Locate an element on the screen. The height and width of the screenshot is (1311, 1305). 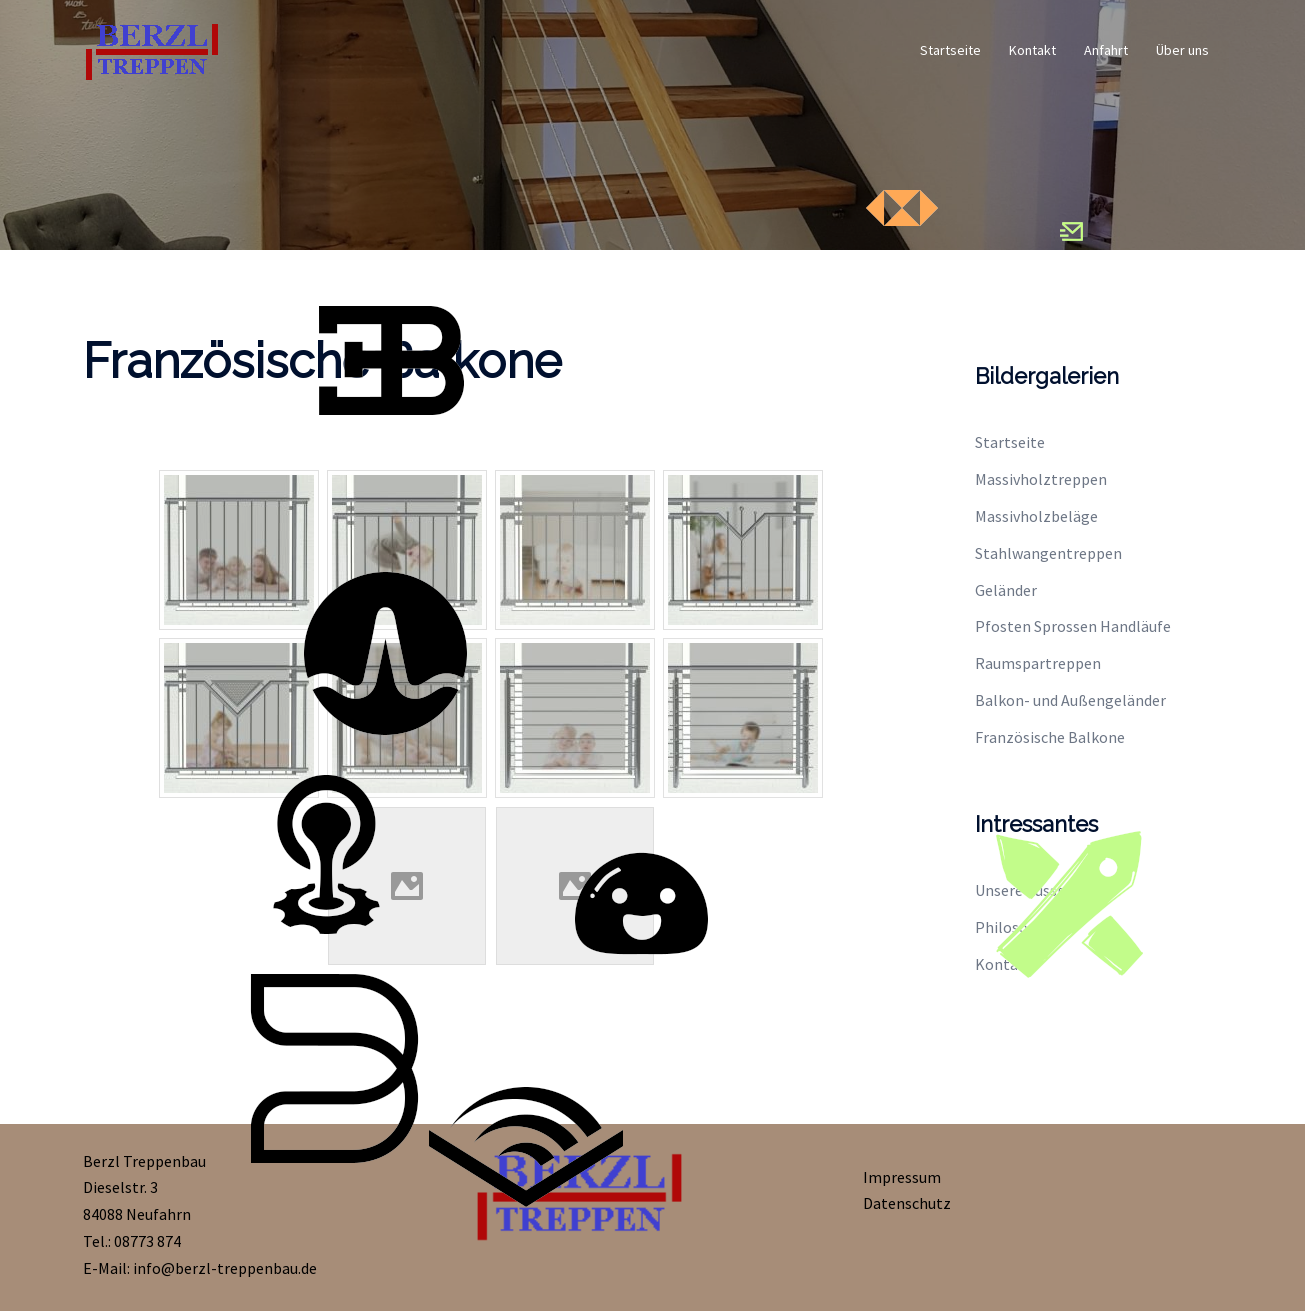
bugatti brand logo is located at coordinates (391, 360).